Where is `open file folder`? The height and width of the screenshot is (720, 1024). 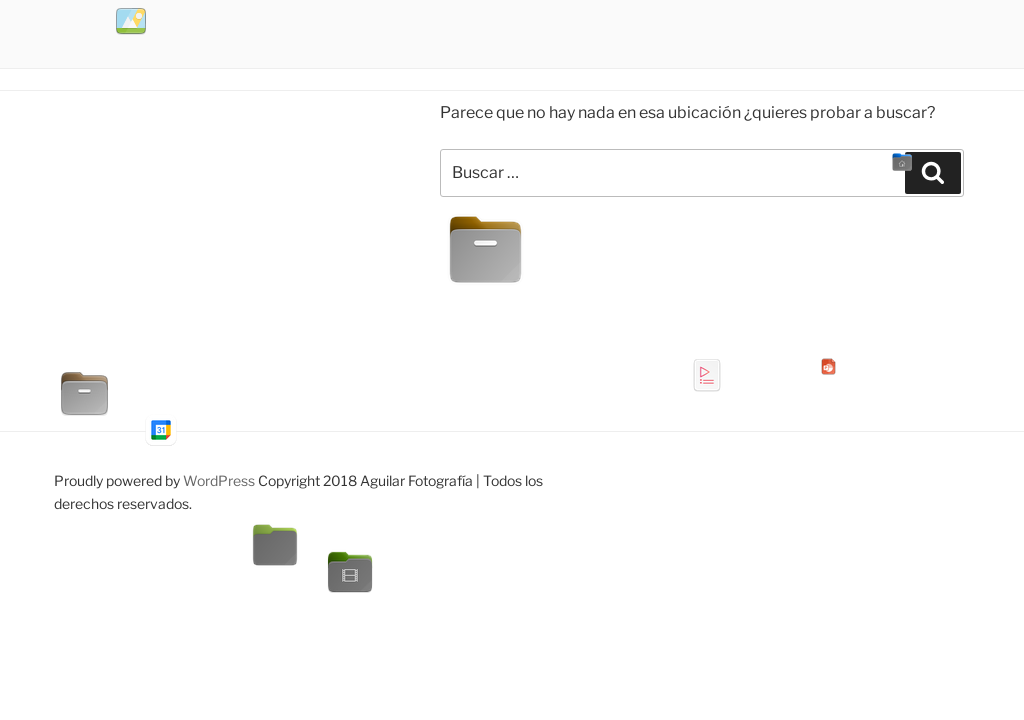
open file folder is located at coordinates (275, 545).